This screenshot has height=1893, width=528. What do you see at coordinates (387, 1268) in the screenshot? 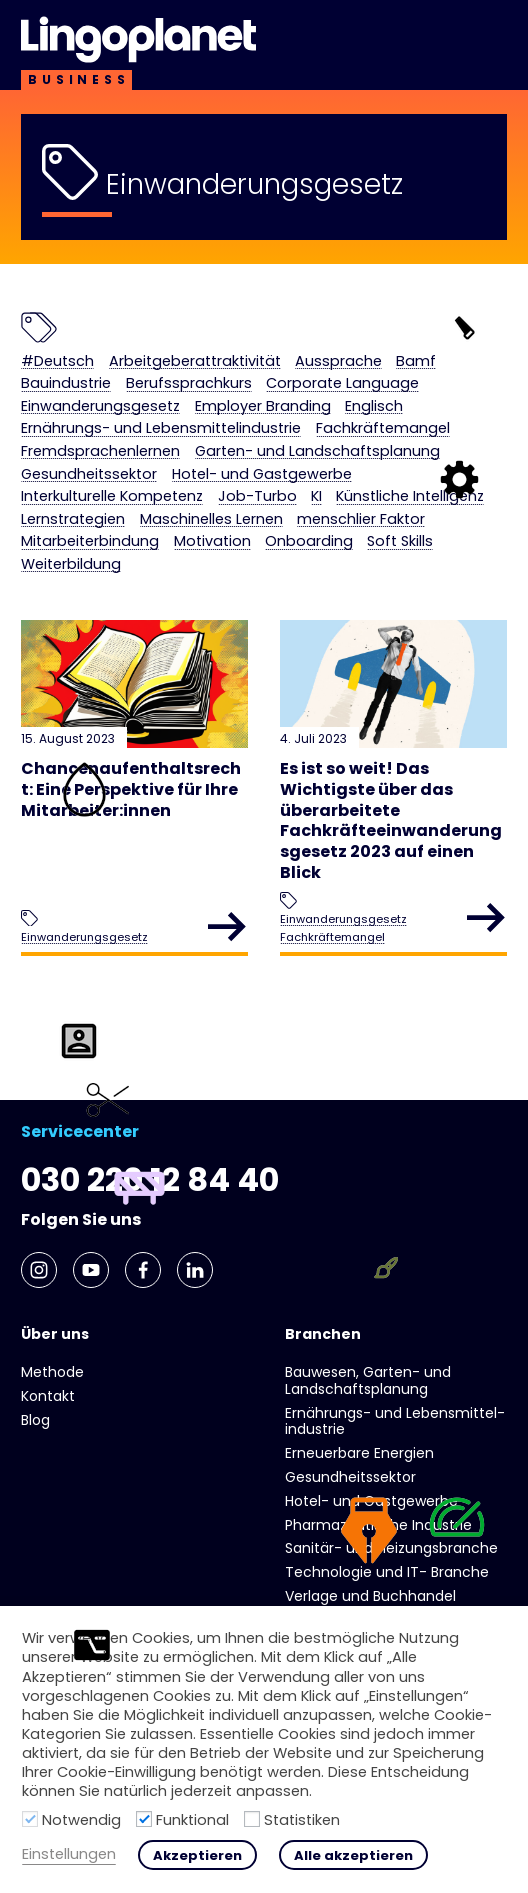
I see `access drawing or painting tools` at bounding box center [387, 1268].